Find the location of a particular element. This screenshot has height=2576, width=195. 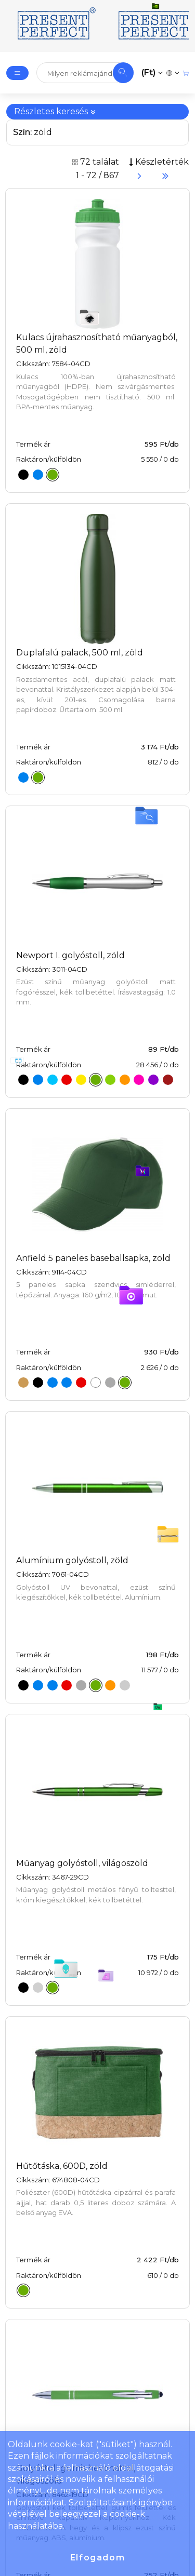

open inkscape project files folder is located at coordinates (89, 318).